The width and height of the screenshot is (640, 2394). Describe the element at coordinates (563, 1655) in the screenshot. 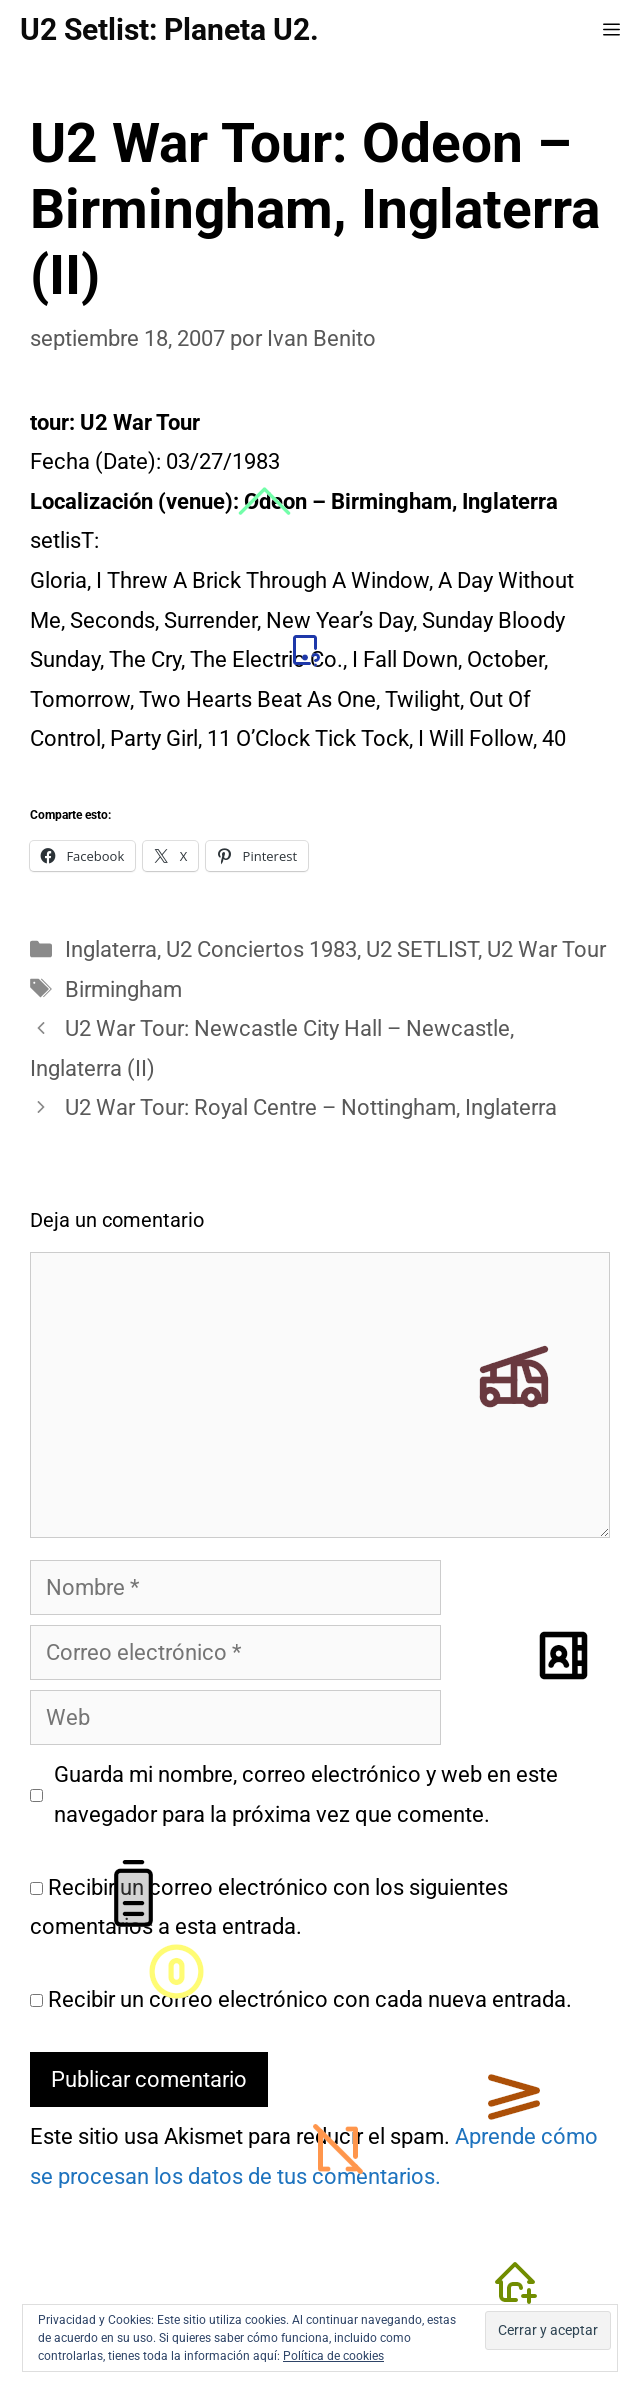

I see `open your contacts or address book` at that location.